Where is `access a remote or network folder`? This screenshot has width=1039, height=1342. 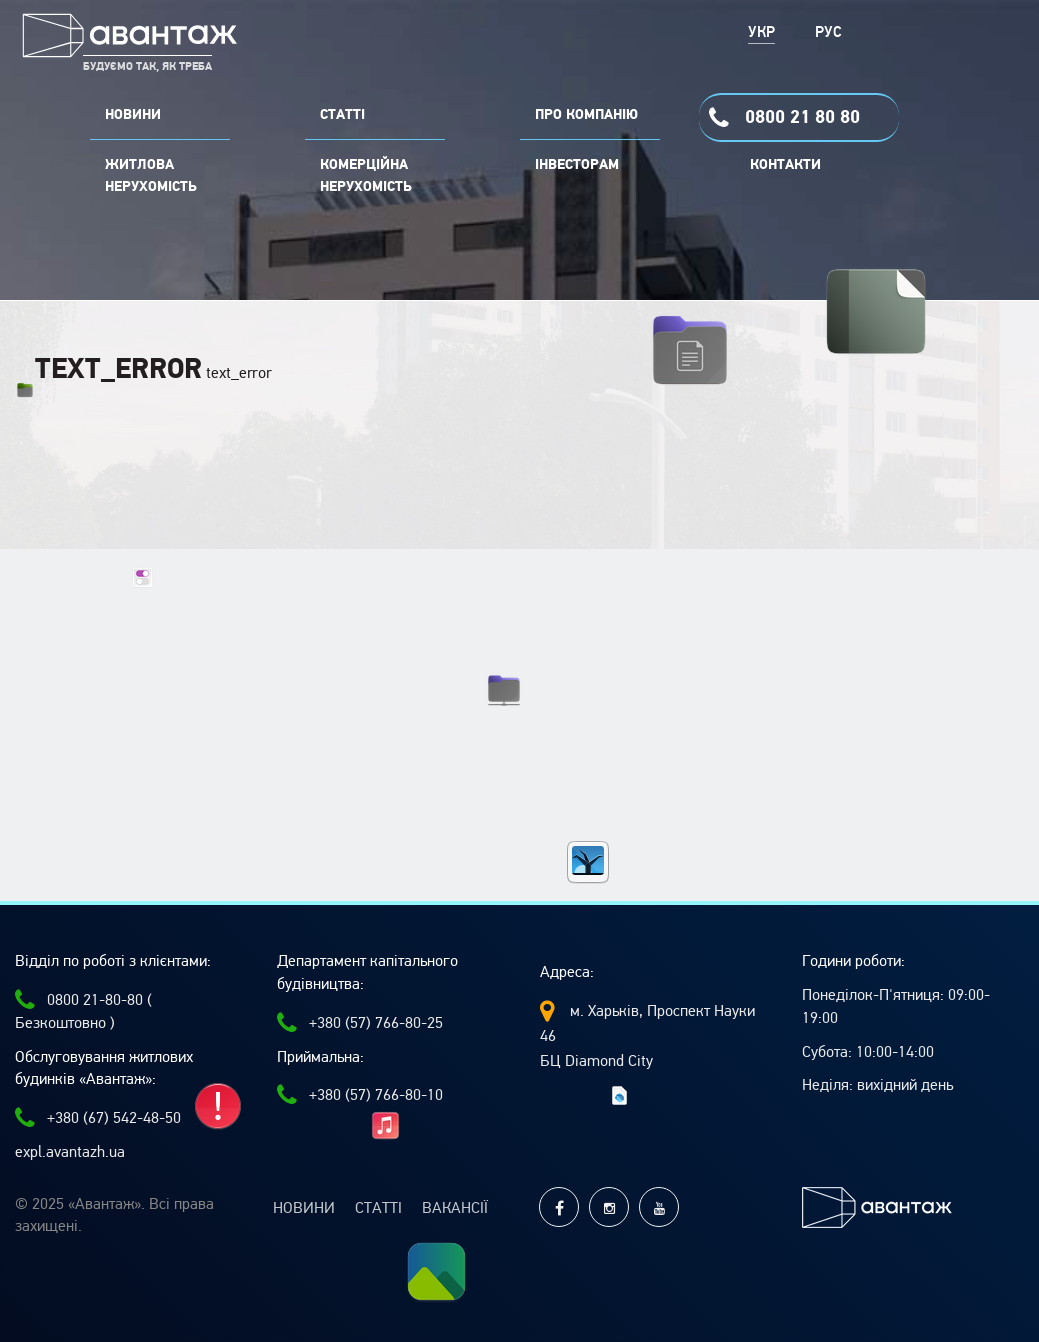
access a remote or network folder is located at coordinates (504, 690).